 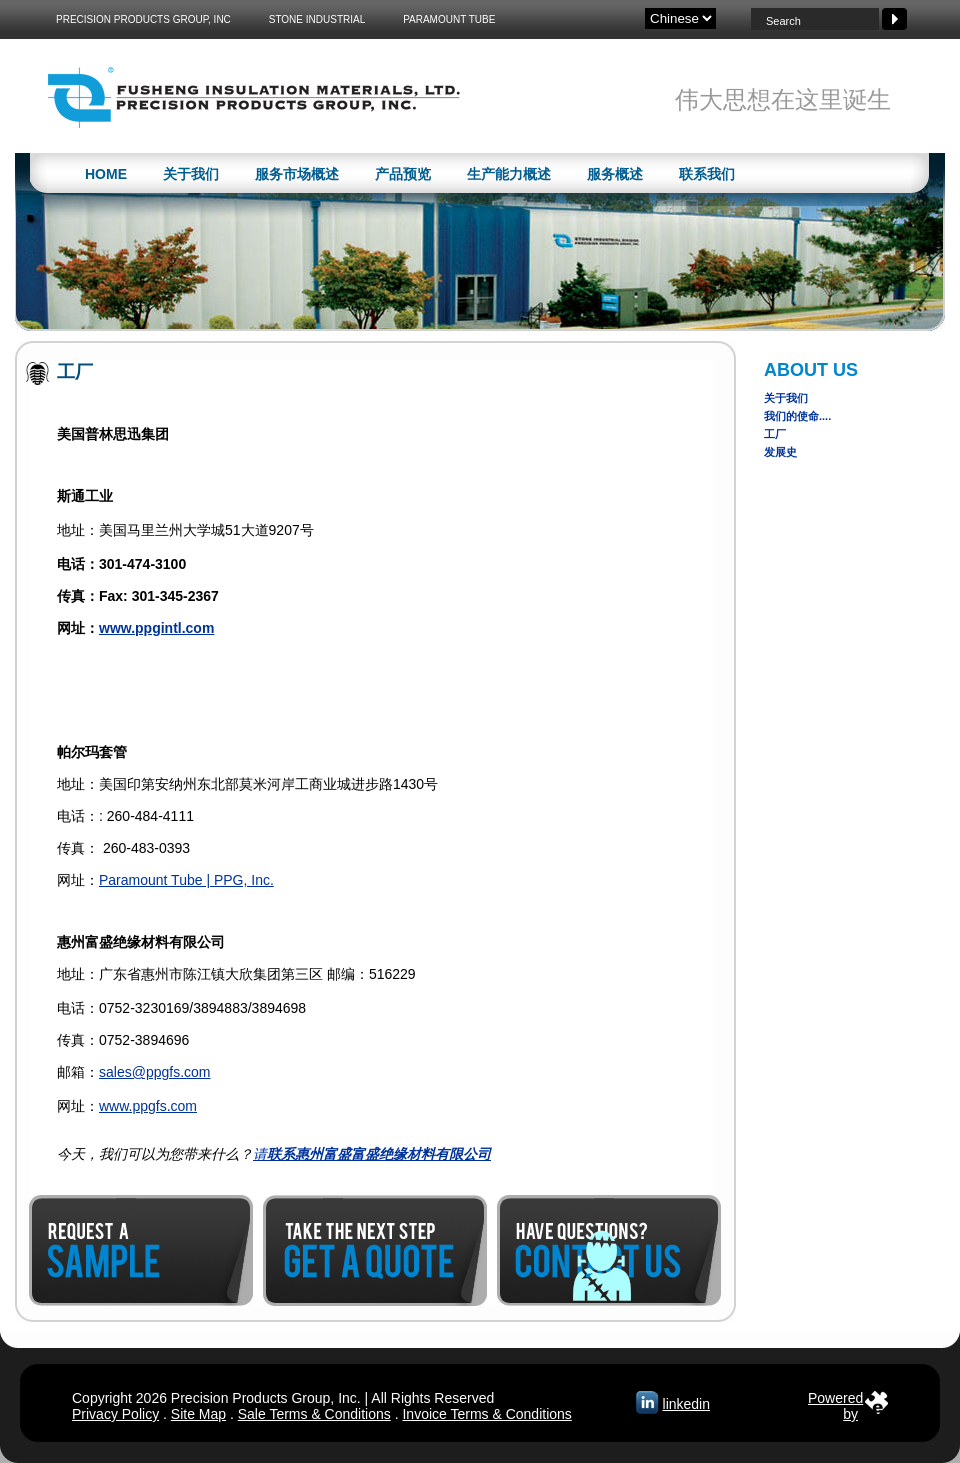 I want to click on select frankenstein character or monster avatar, so click(x=602, y=1266).